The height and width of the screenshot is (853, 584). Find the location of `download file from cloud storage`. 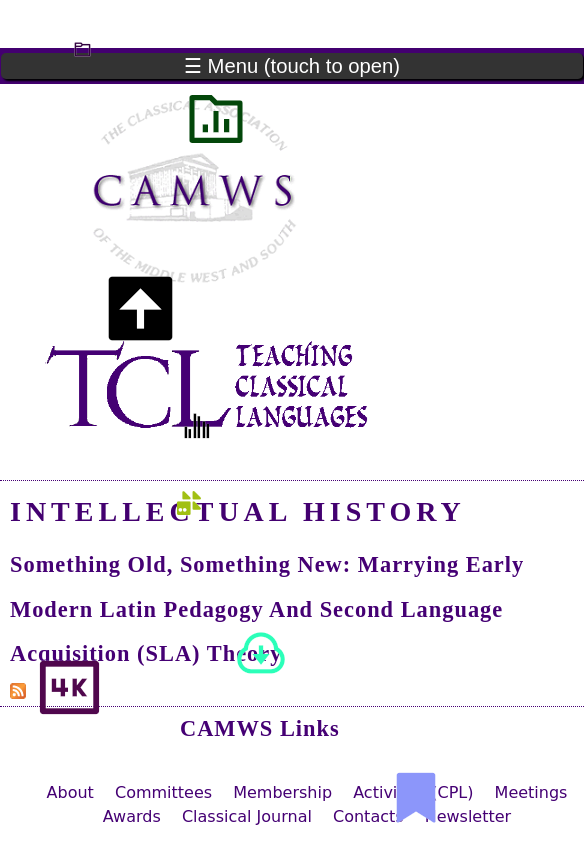

download file from cloud storage is located at coordinates (261, 654).